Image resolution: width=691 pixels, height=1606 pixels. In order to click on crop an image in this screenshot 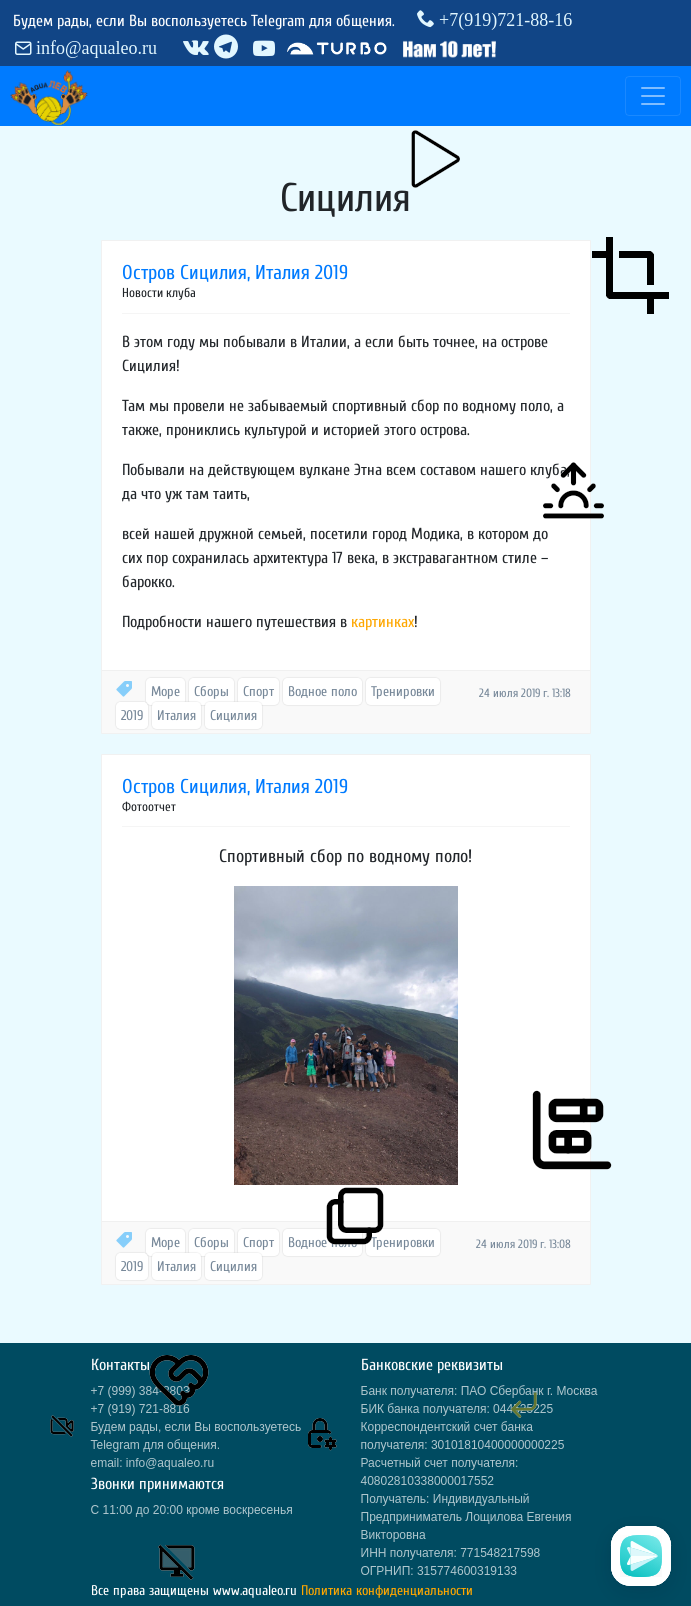, I will do `click(630, 275)`.